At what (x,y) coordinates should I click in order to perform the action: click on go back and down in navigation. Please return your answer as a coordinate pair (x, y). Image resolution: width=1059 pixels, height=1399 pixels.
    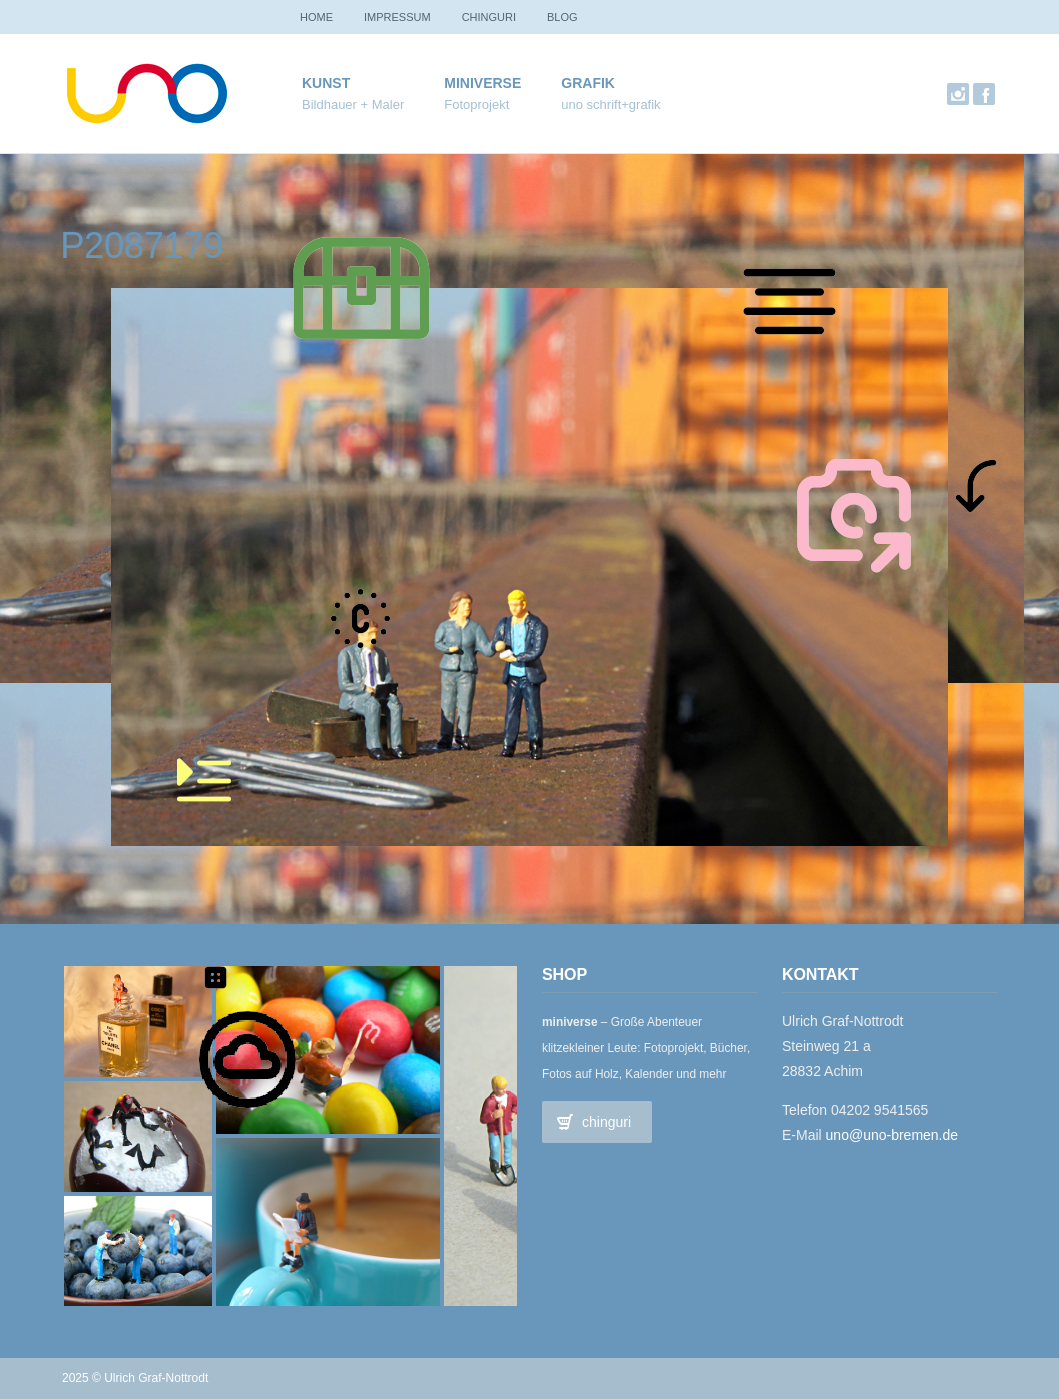
    Looking at the image, I should click on (976, 486).